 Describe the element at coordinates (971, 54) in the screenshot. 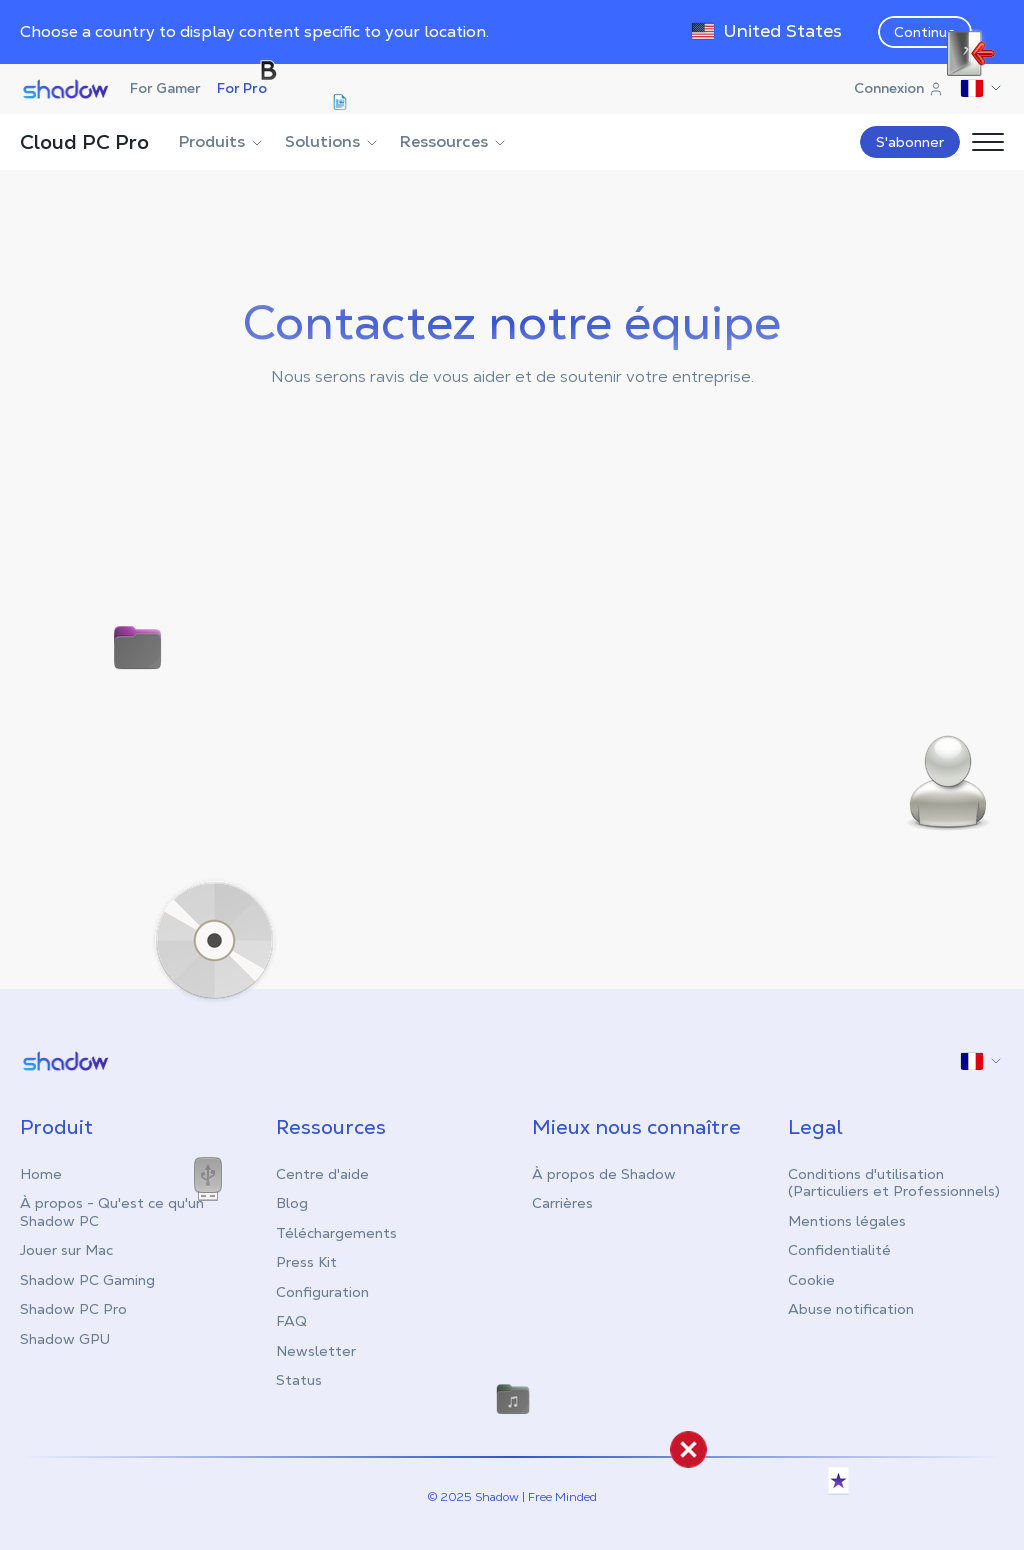

I see `exit or close the application` at that location.